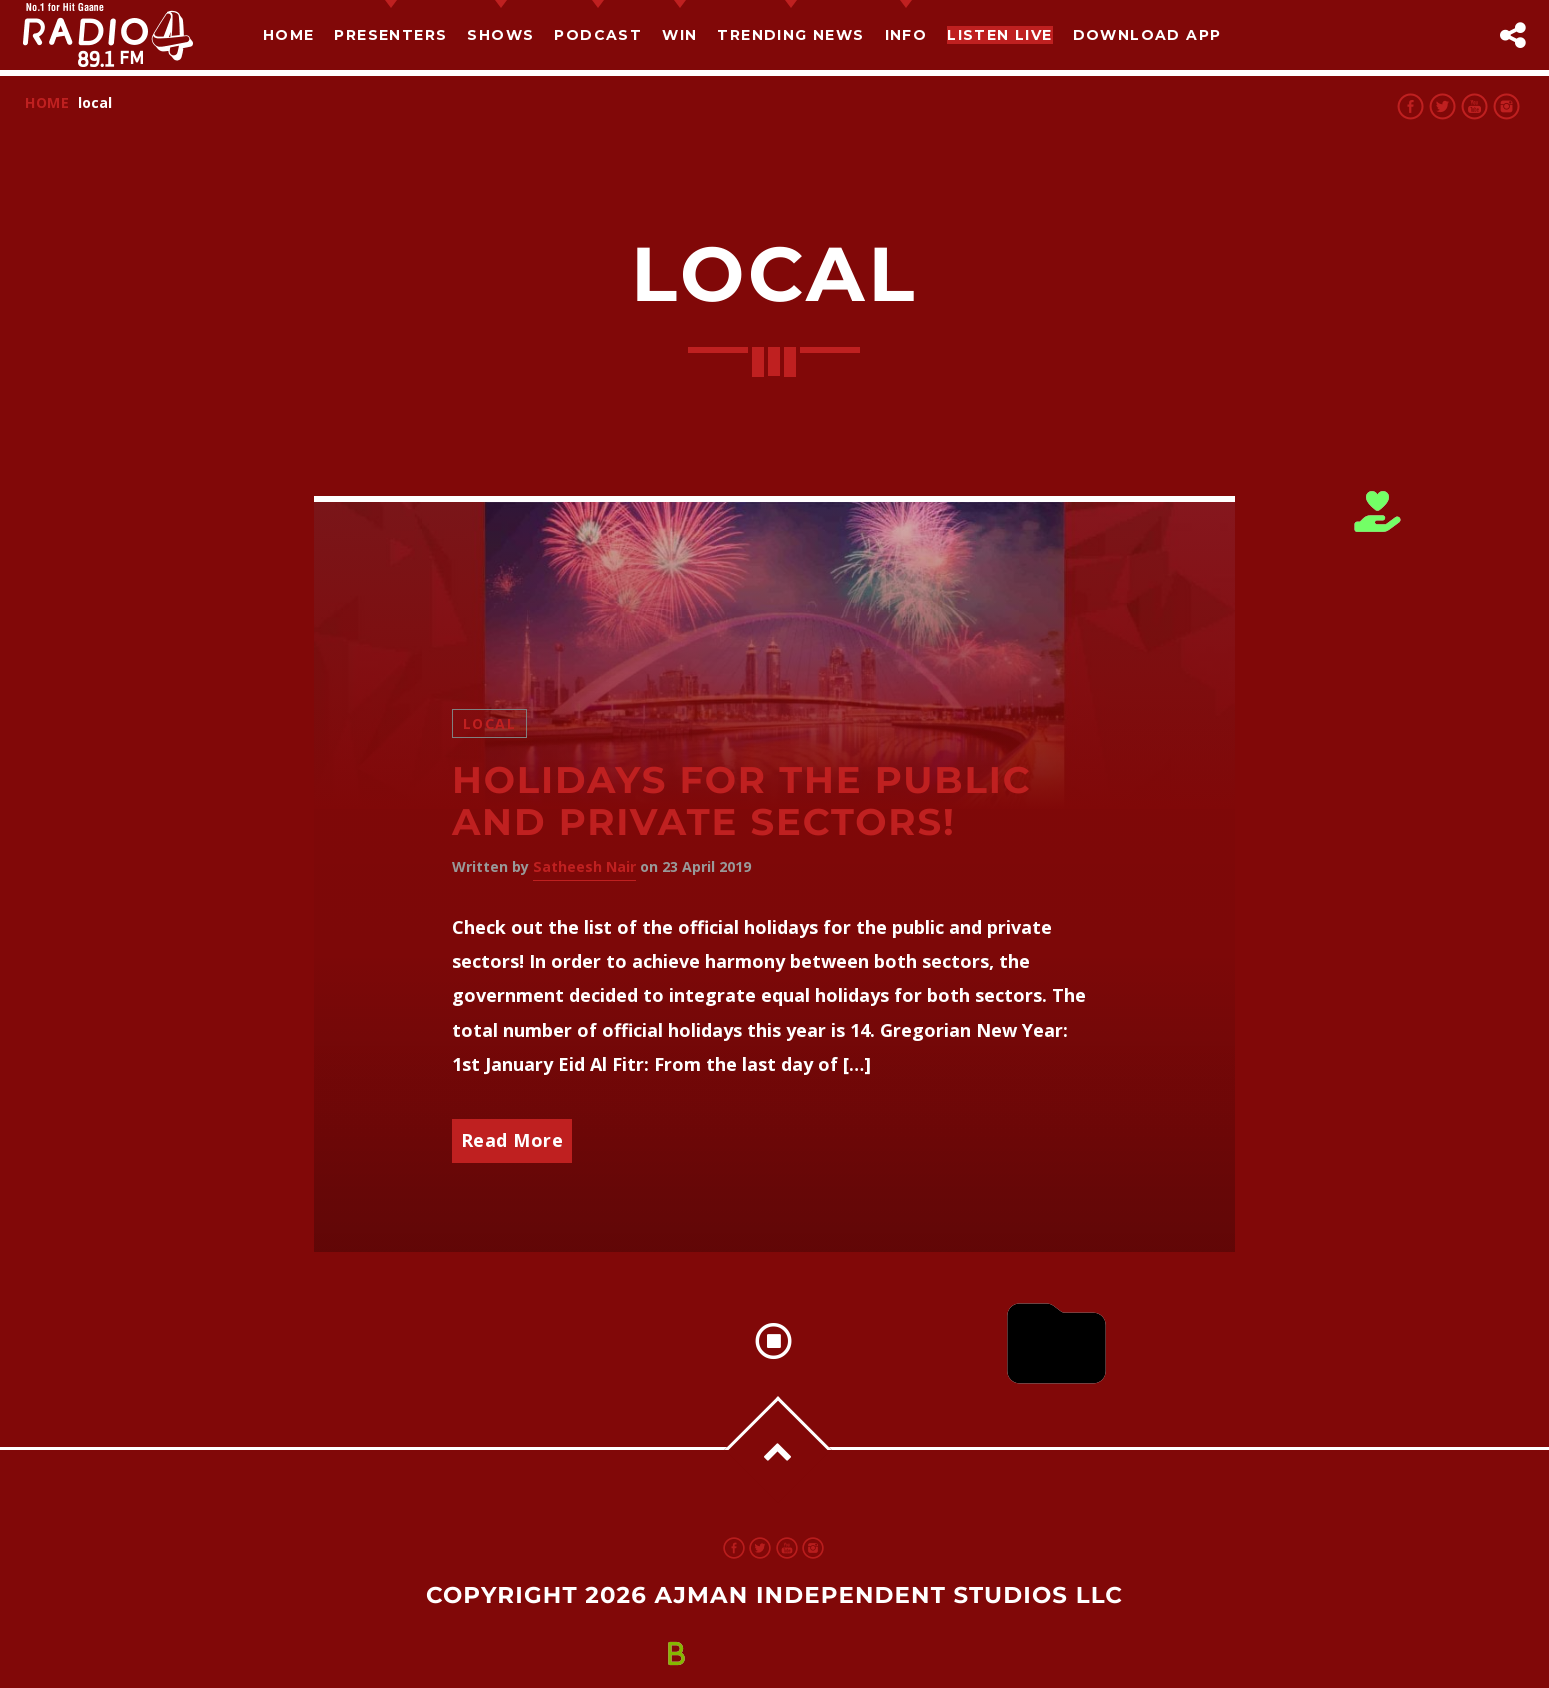  What do you see at coordinates (676, 1653) in the screenshot?
I see `apply bold formatting to selected text` at bounding box center [676, 1653].